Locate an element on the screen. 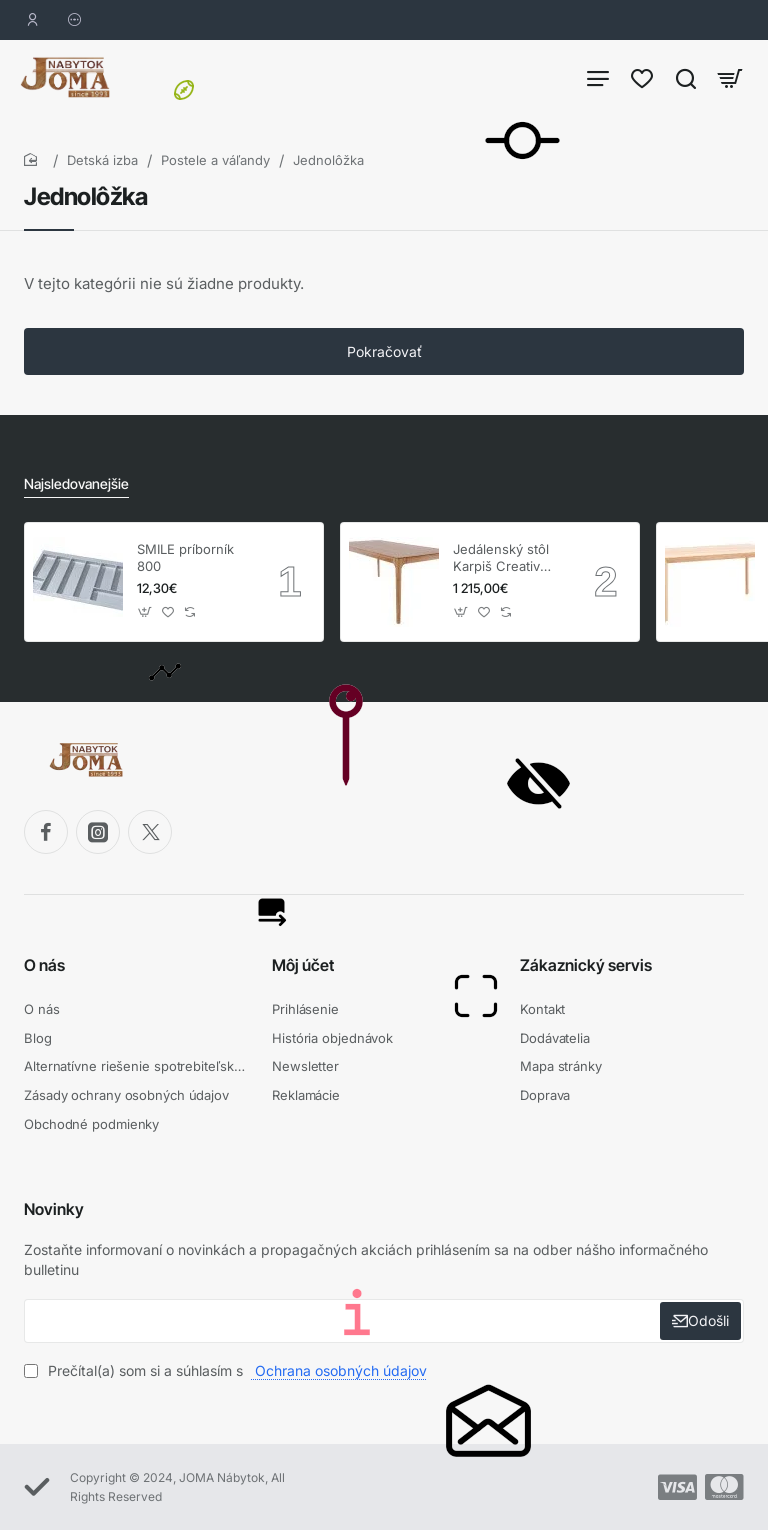  auto-fit content to the right edge is located at coordinates (271, 911).